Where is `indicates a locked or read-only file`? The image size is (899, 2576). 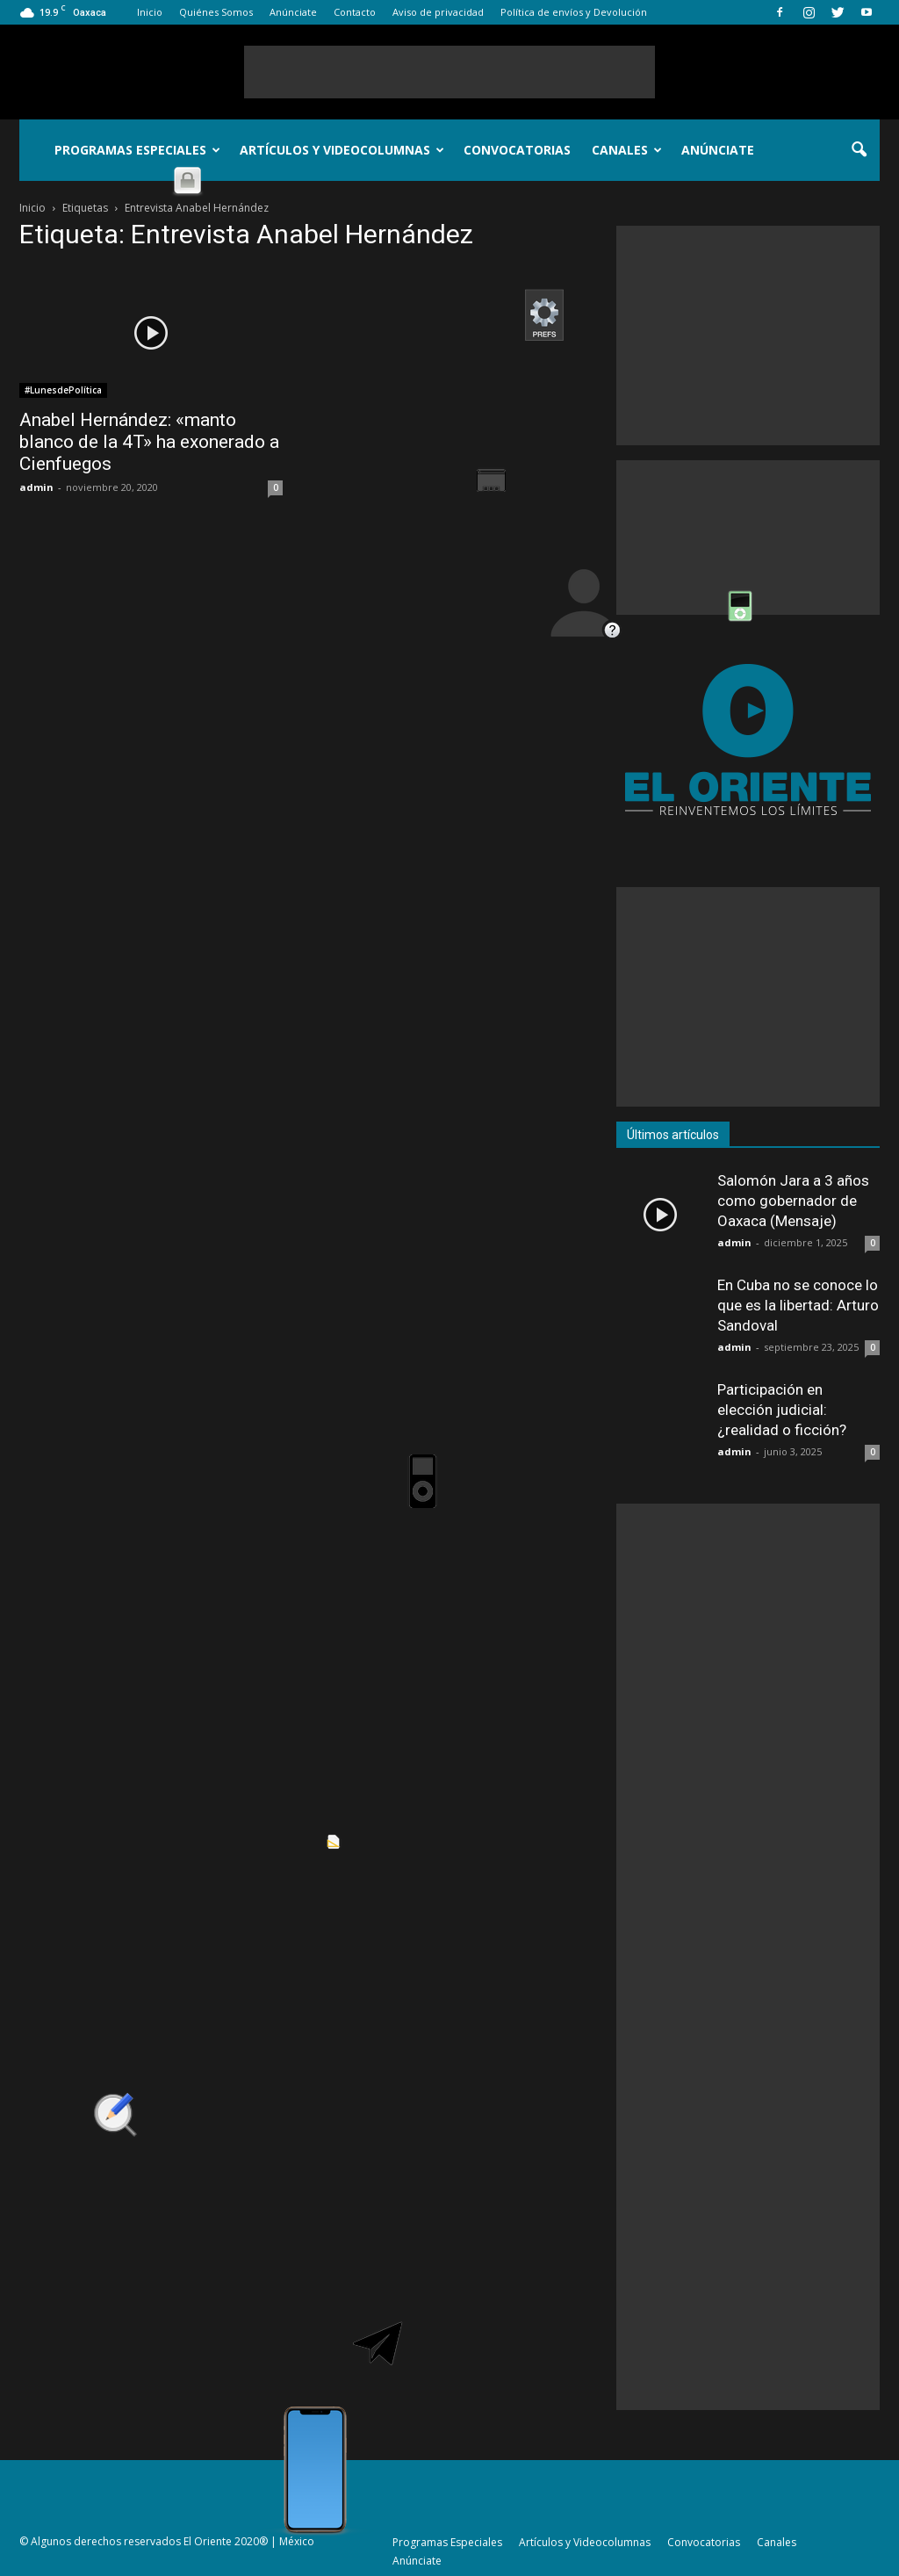
indicates a locked or read-only file is located at coordinates (188, 182).